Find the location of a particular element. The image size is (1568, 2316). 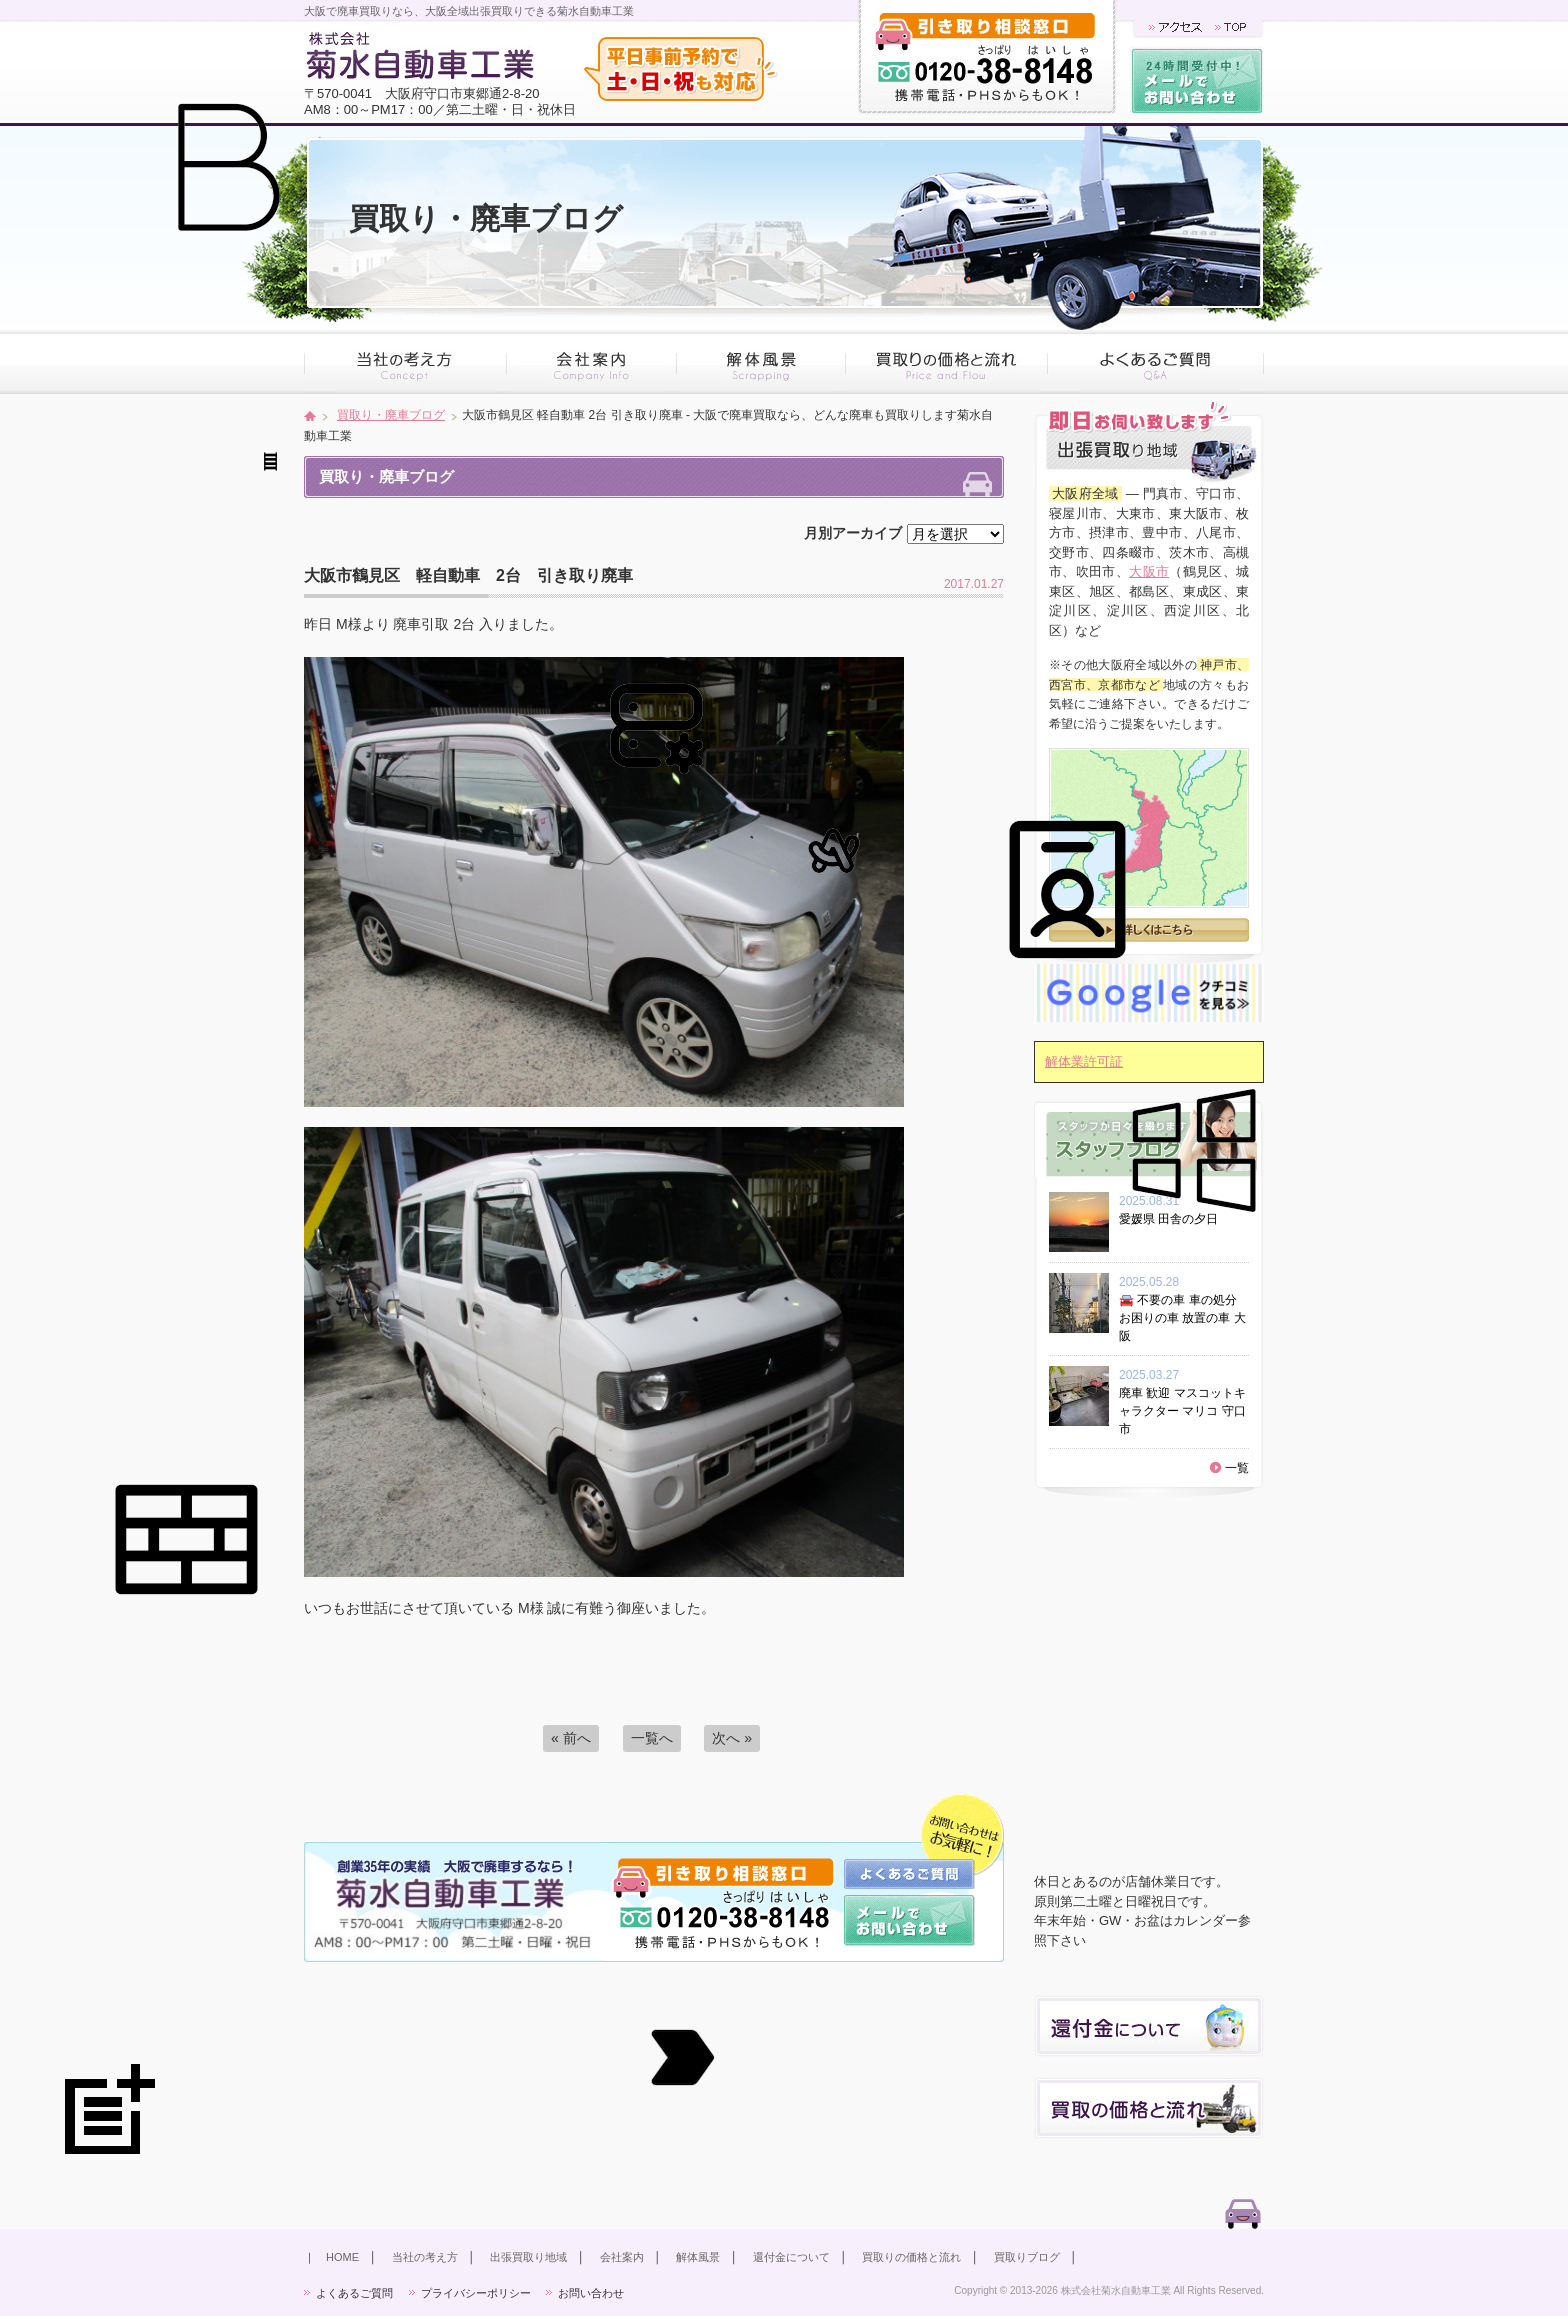

access step-by-step instructions or tutorials is located at coordinates (270, 461).